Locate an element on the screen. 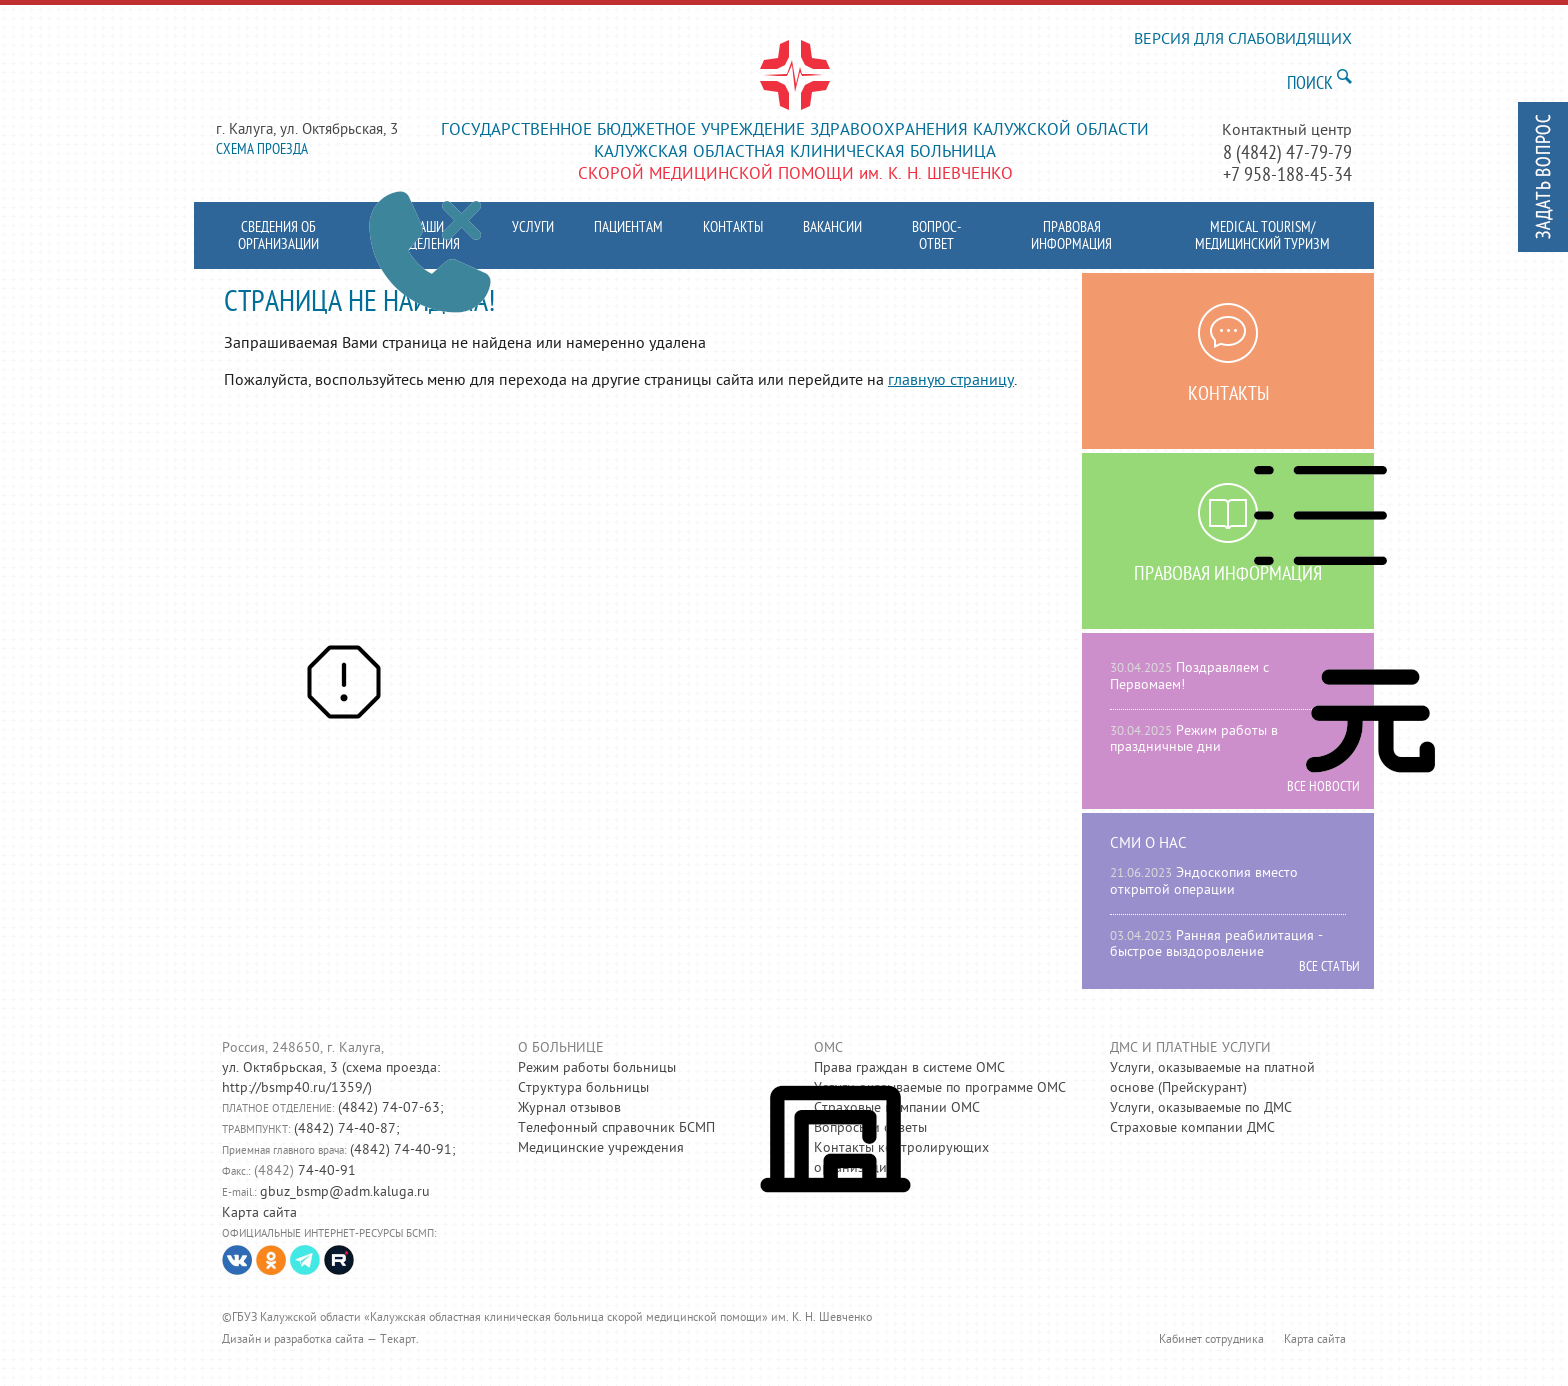  view items in a list format is located at coordinates (1320, 515).